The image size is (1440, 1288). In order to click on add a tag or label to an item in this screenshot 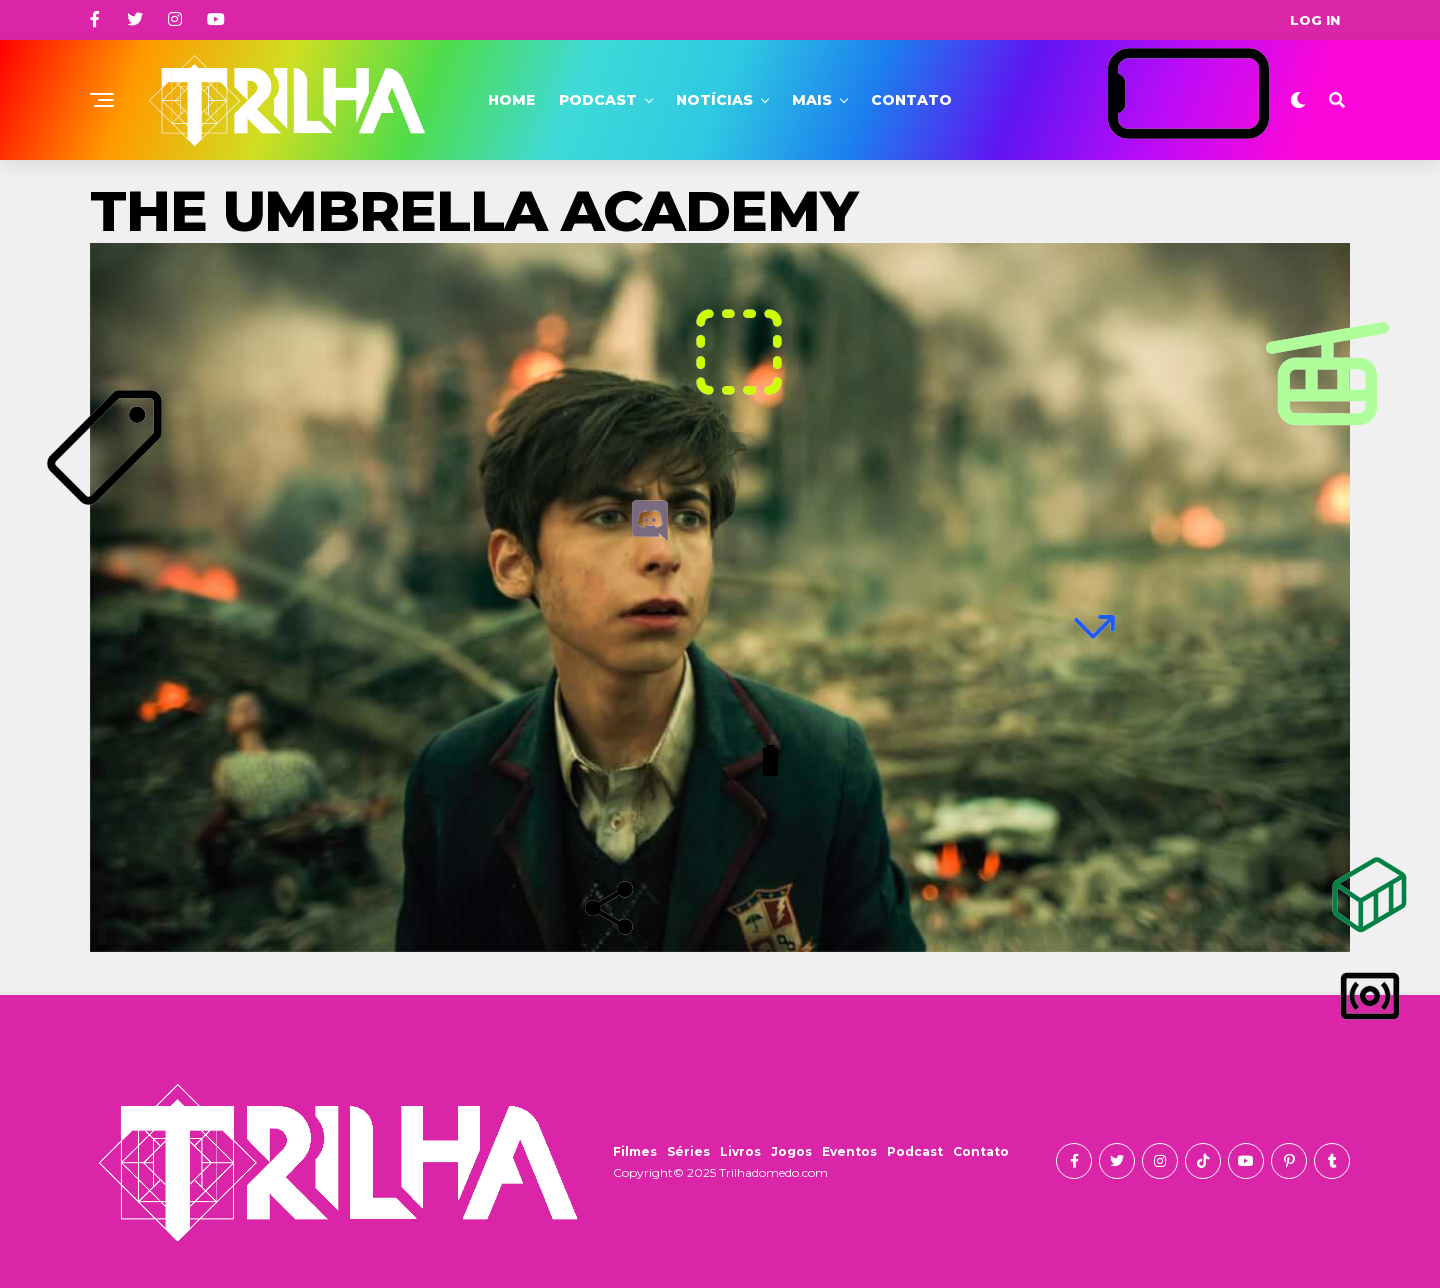, I will do `click(104, 447)`.